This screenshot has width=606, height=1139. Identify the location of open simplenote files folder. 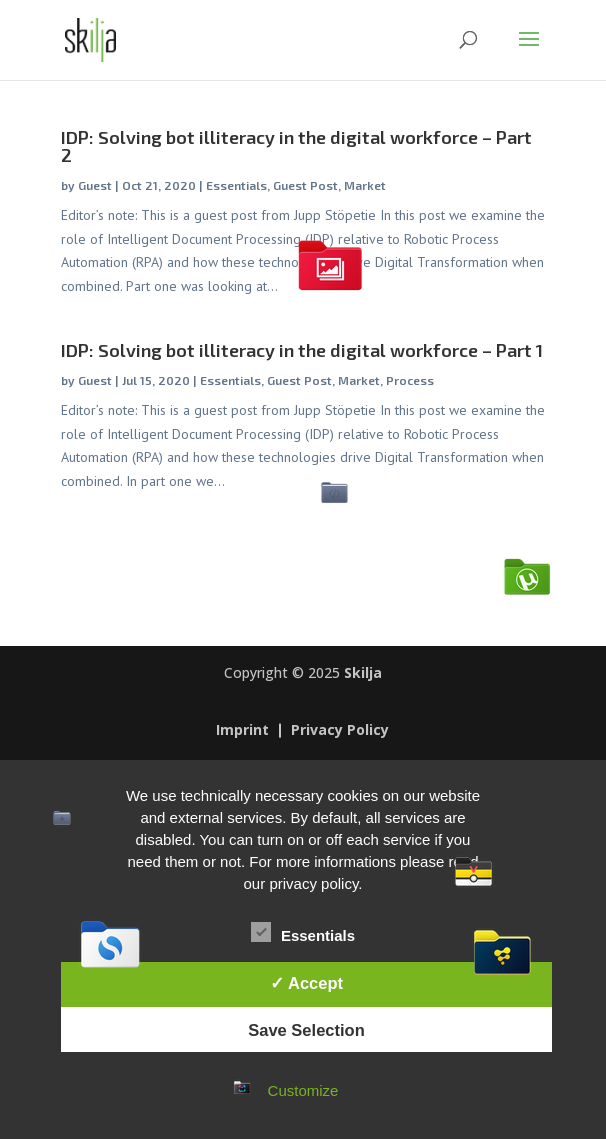
(110, 946).